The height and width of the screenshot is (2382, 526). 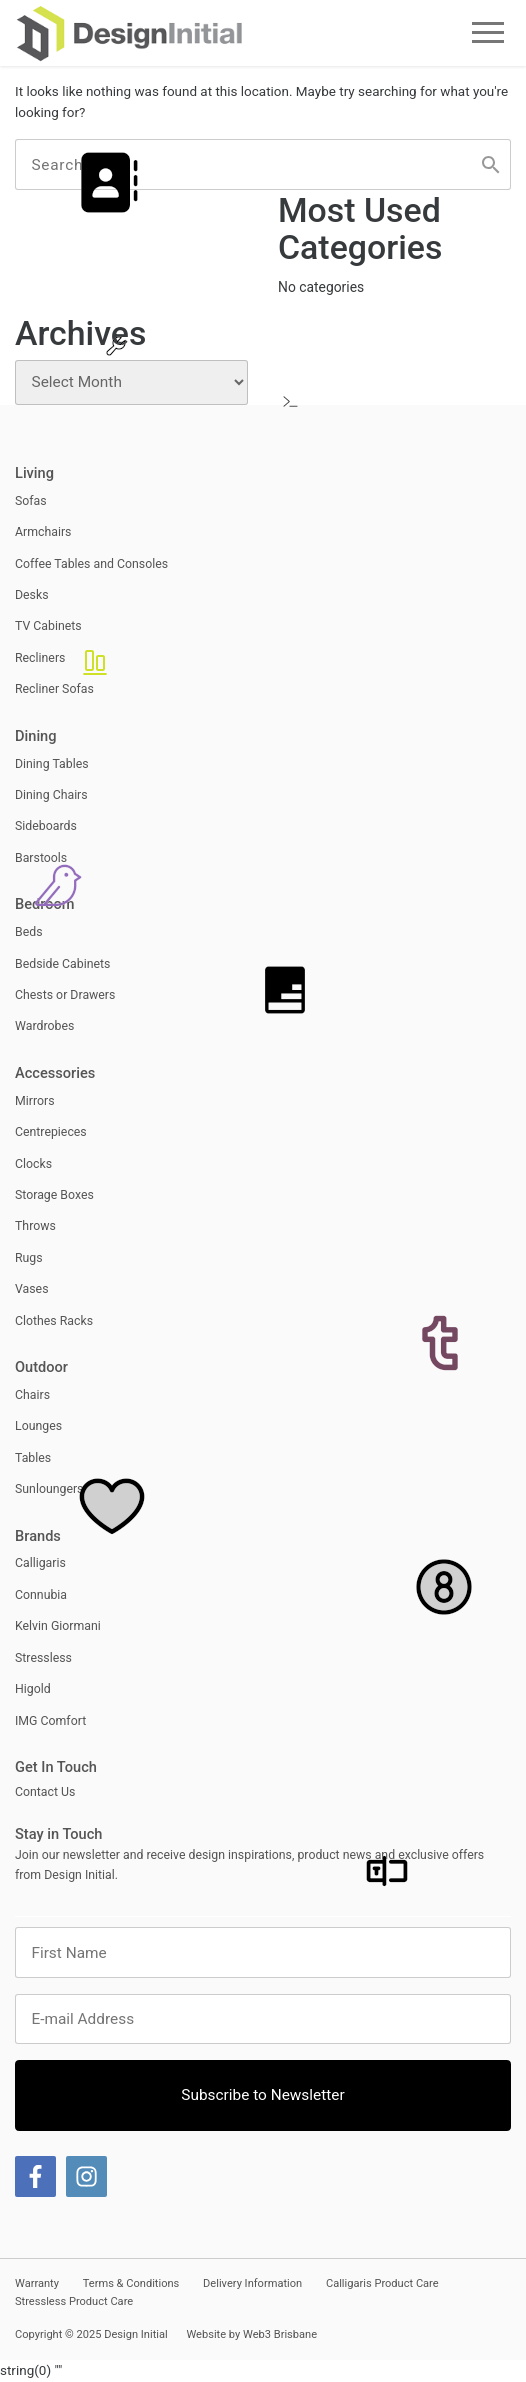 I want to click on open your contacts list, so click(x=107, y=182).